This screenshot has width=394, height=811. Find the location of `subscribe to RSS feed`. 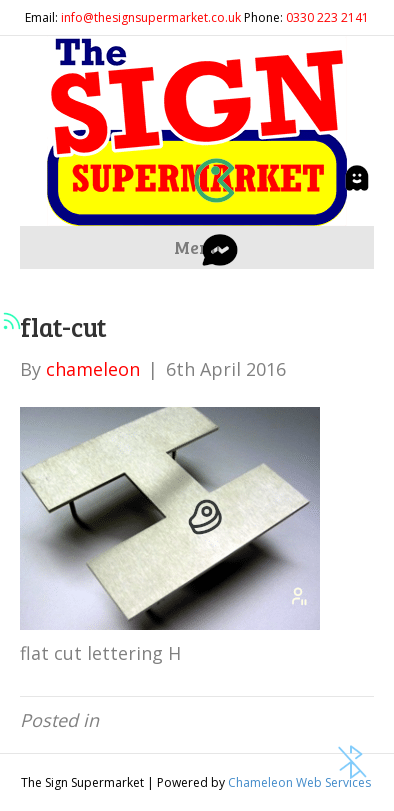

subscribe to RSS feed is located at coordinates (12, 321).